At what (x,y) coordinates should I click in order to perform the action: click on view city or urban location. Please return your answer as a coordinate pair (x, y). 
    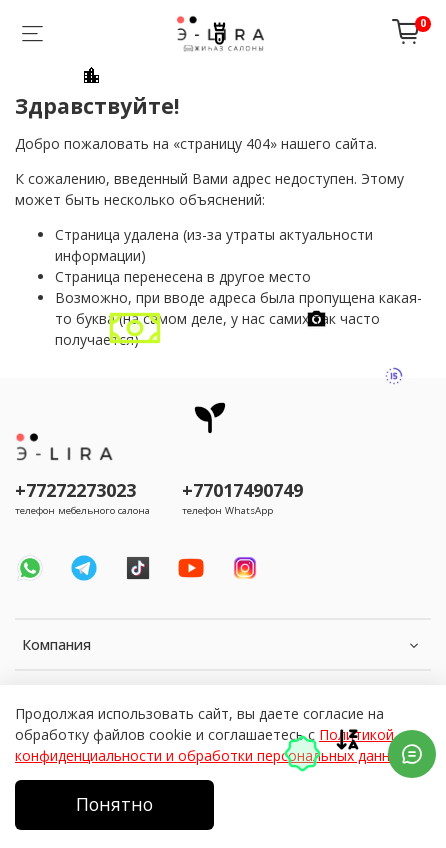
    Looking at the image, I should click on (91, 75).